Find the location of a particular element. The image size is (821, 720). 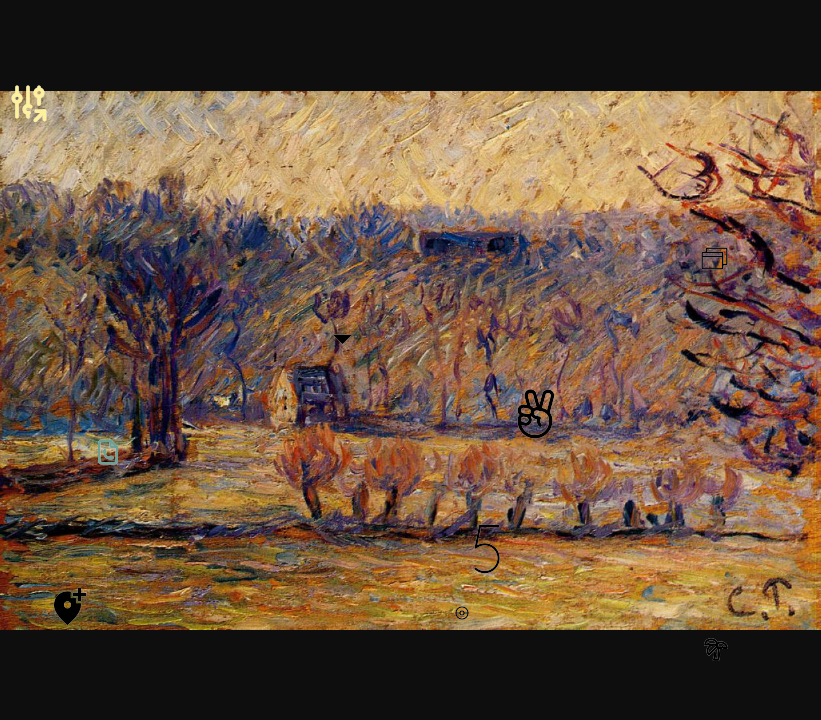

send a peace sign or friendly gesture is located at coordinates (535, 414).